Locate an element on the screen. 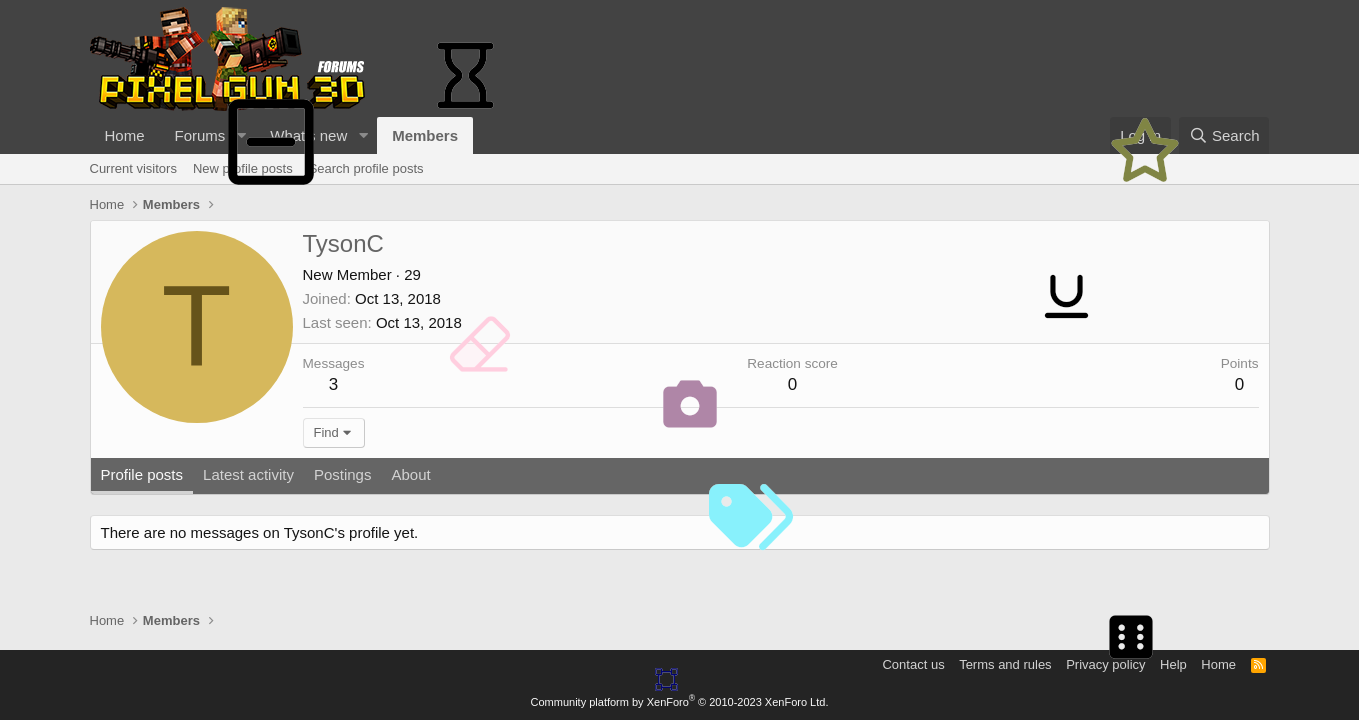 The height and width of the screenshot is (720, 1359). roll or randomize a selection is located at coordinates (1131, 637).